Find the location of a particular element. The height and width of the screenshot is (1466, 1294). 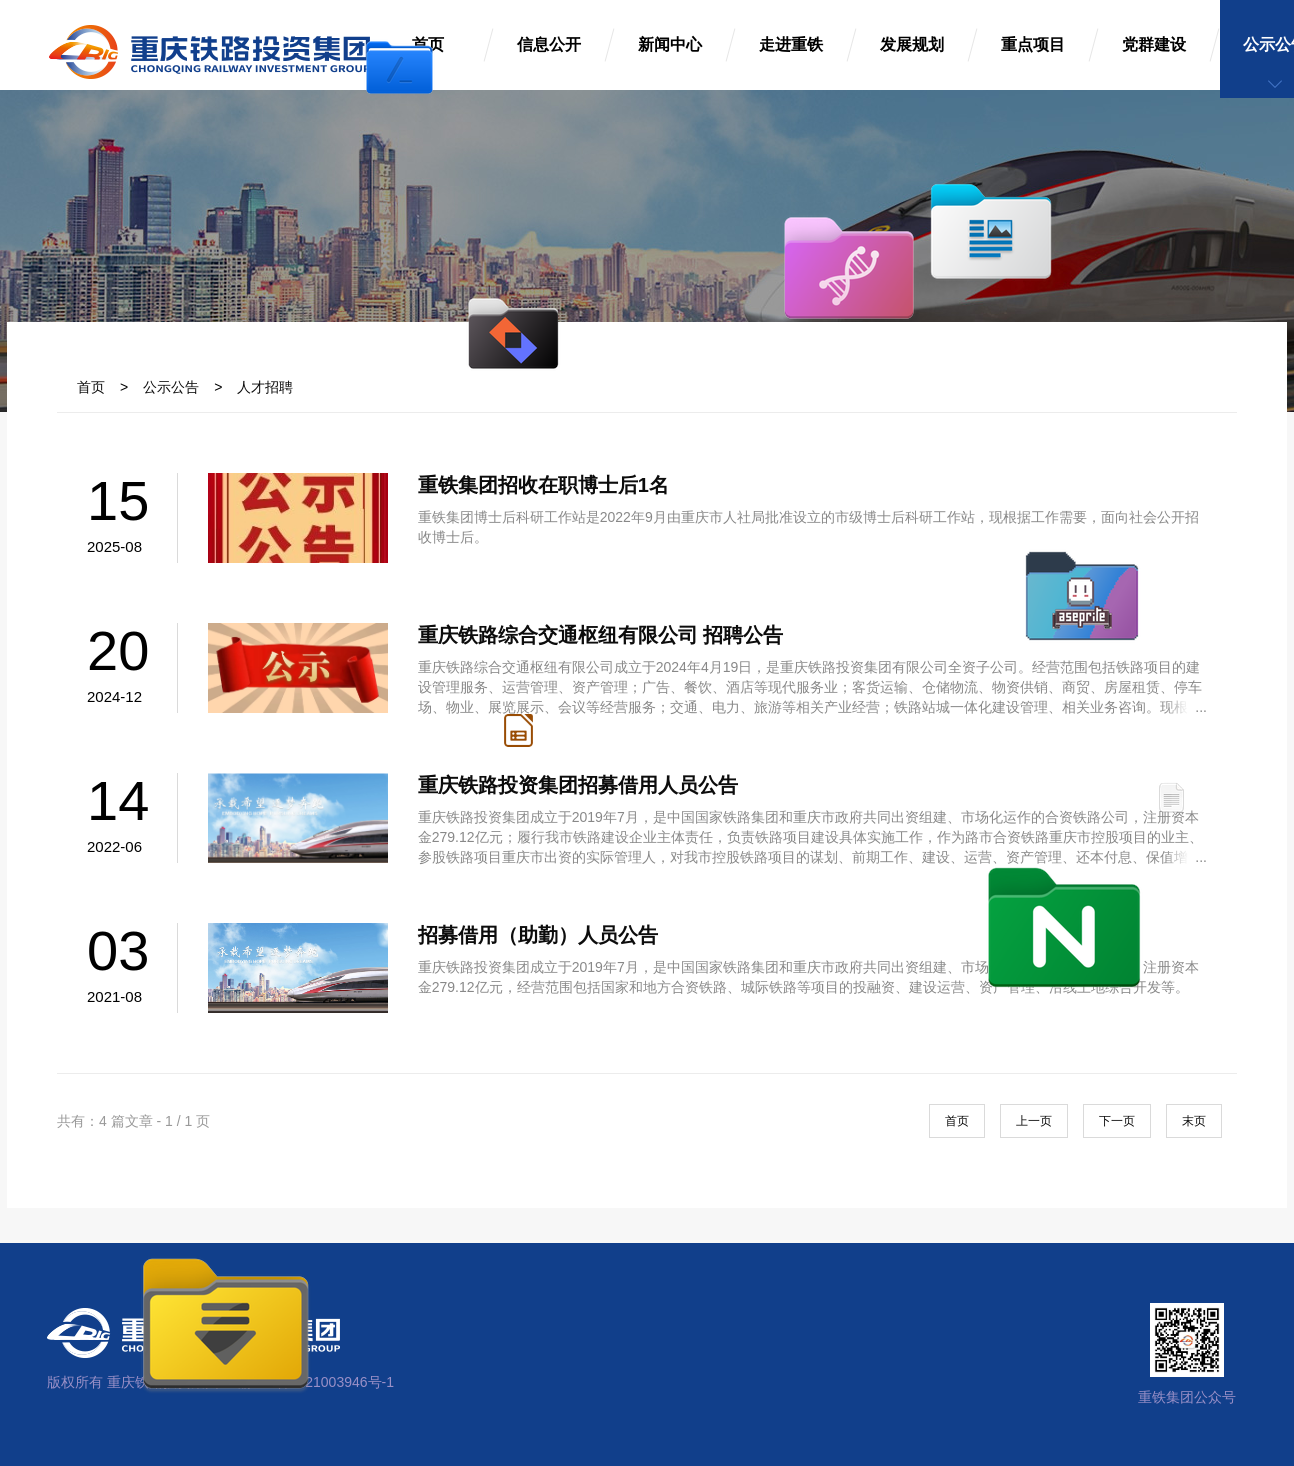

open LibreOffice Impress presentation software is located at coordinates (518, 730).